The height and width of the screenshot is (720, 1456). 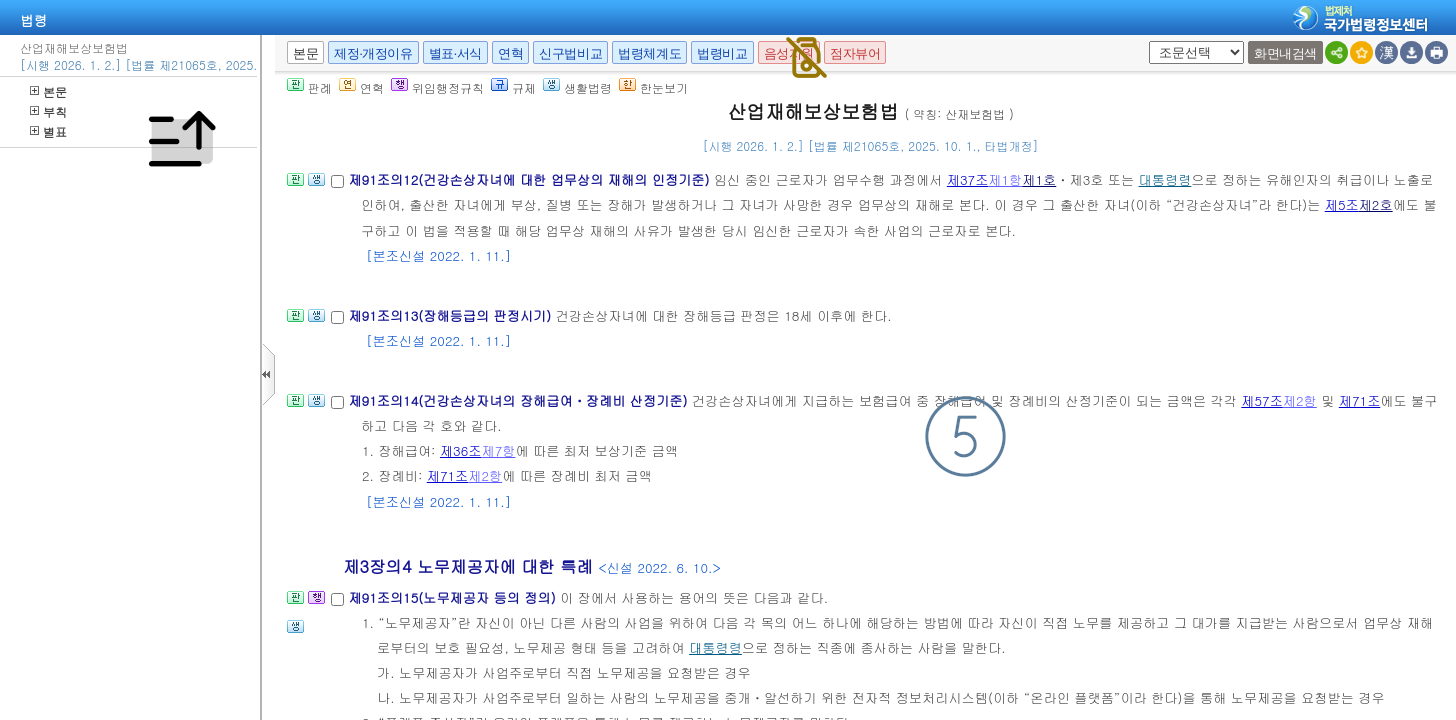 What do you see at coordinates (965, 436) in the screenshot?
I see `indicates step 5 in a multi-step process` at bounding box center [965, 436].